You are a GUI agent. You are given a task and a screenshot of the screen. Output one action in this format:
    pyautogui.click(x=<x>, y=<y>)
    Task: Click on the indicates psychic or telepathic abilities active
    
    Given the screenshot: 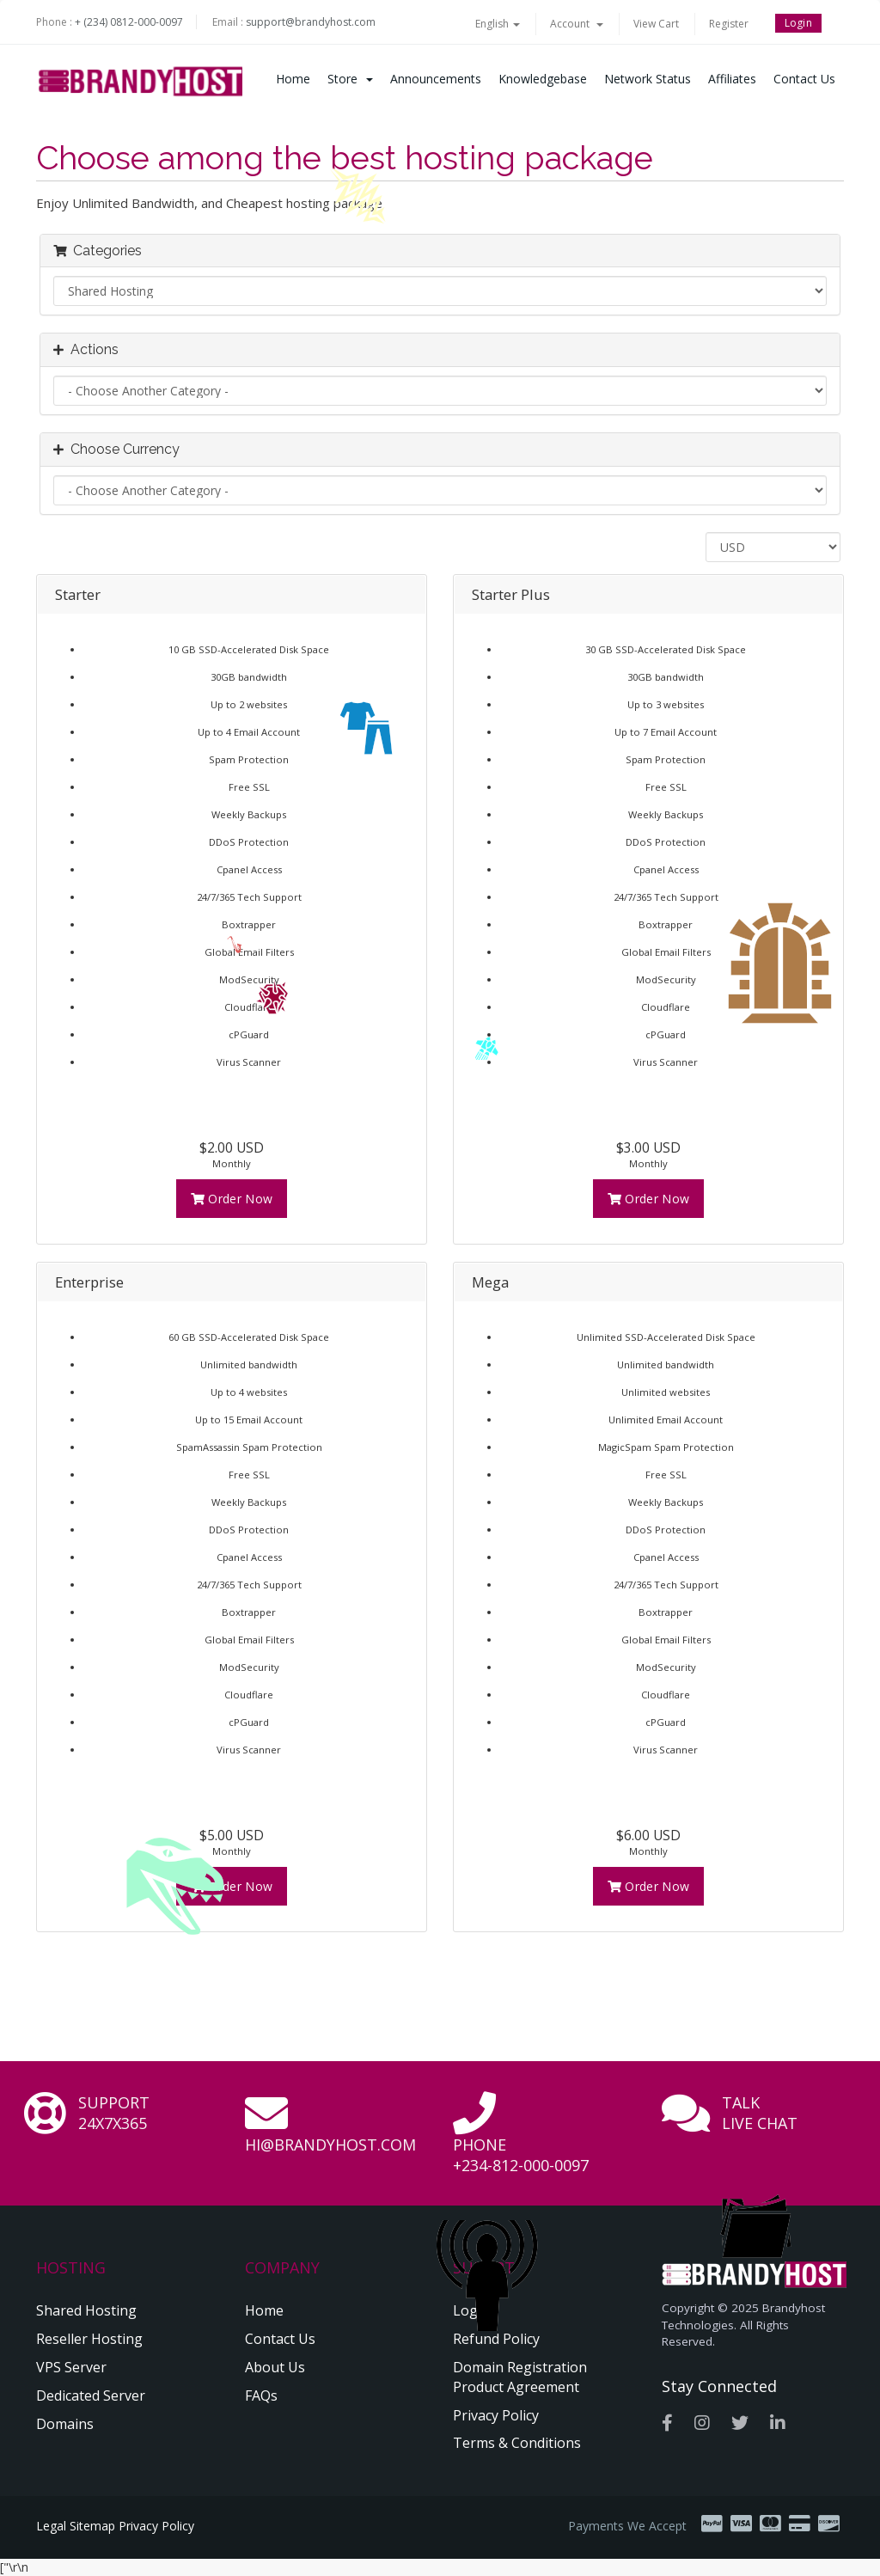 What is the action you would take?
    pyautogui.click(x=487, y=2275)
    